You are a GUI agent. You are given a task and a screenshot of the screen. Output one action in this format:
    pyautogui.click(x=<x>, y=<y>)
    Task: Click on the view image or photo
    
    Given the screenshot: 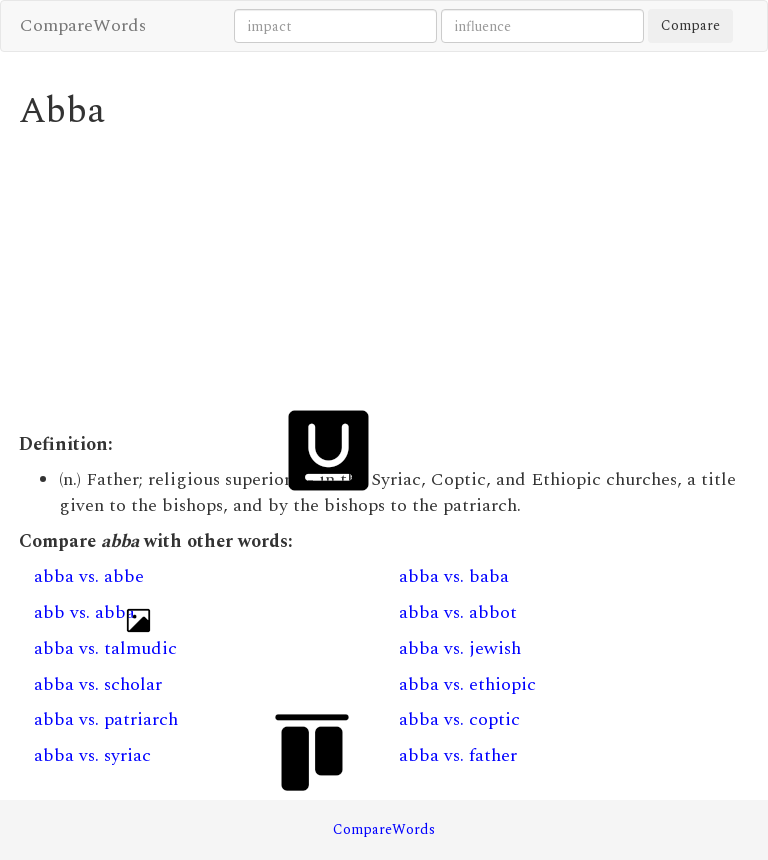 What is the action you would take?
    pyautogui.click(x=138, y=620)
    